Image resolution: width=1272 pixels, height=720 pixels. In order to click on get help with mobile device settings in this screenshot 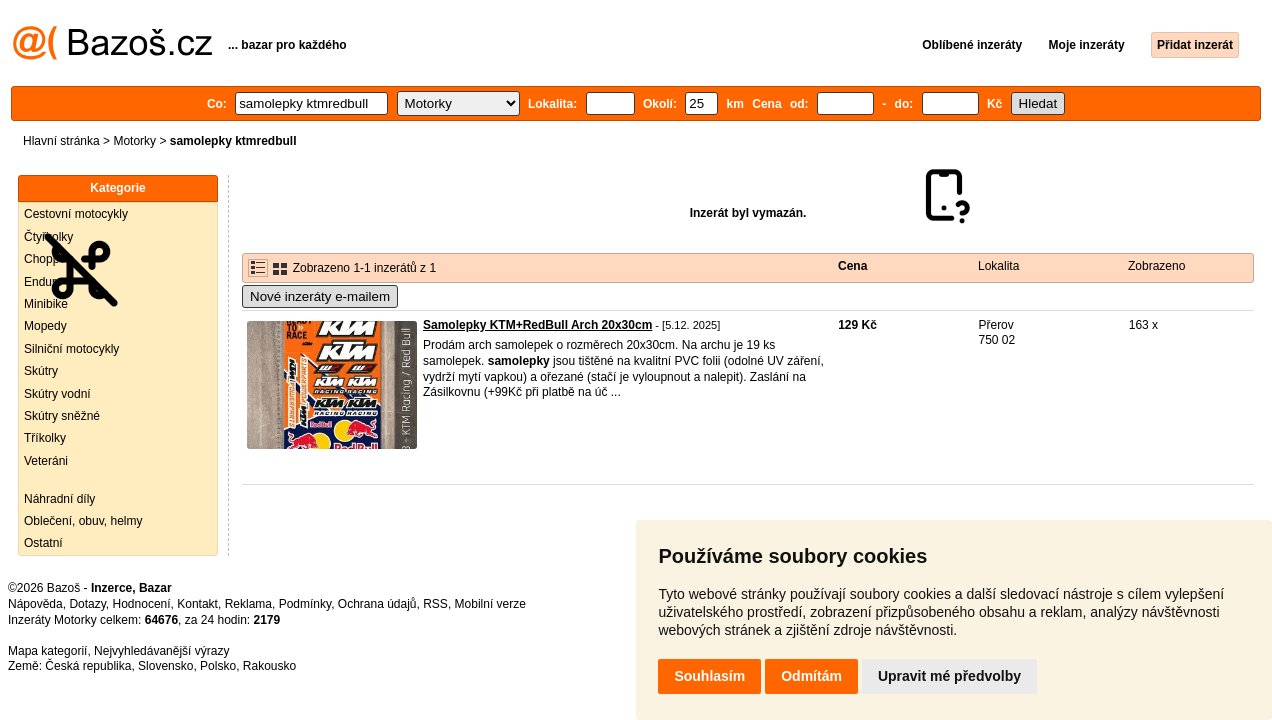, I will do `click(944, 195)`.